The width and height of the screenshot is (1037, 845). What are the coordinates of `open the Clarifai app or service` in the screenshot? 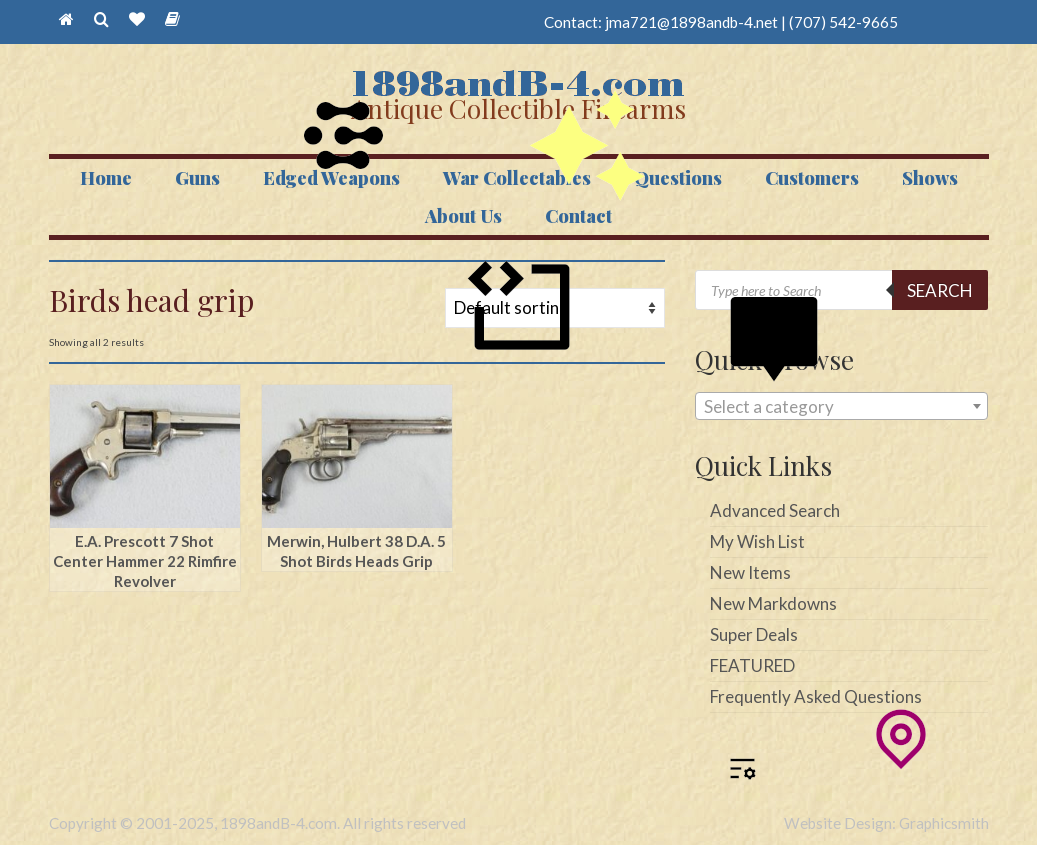 It's located at (343, 135).